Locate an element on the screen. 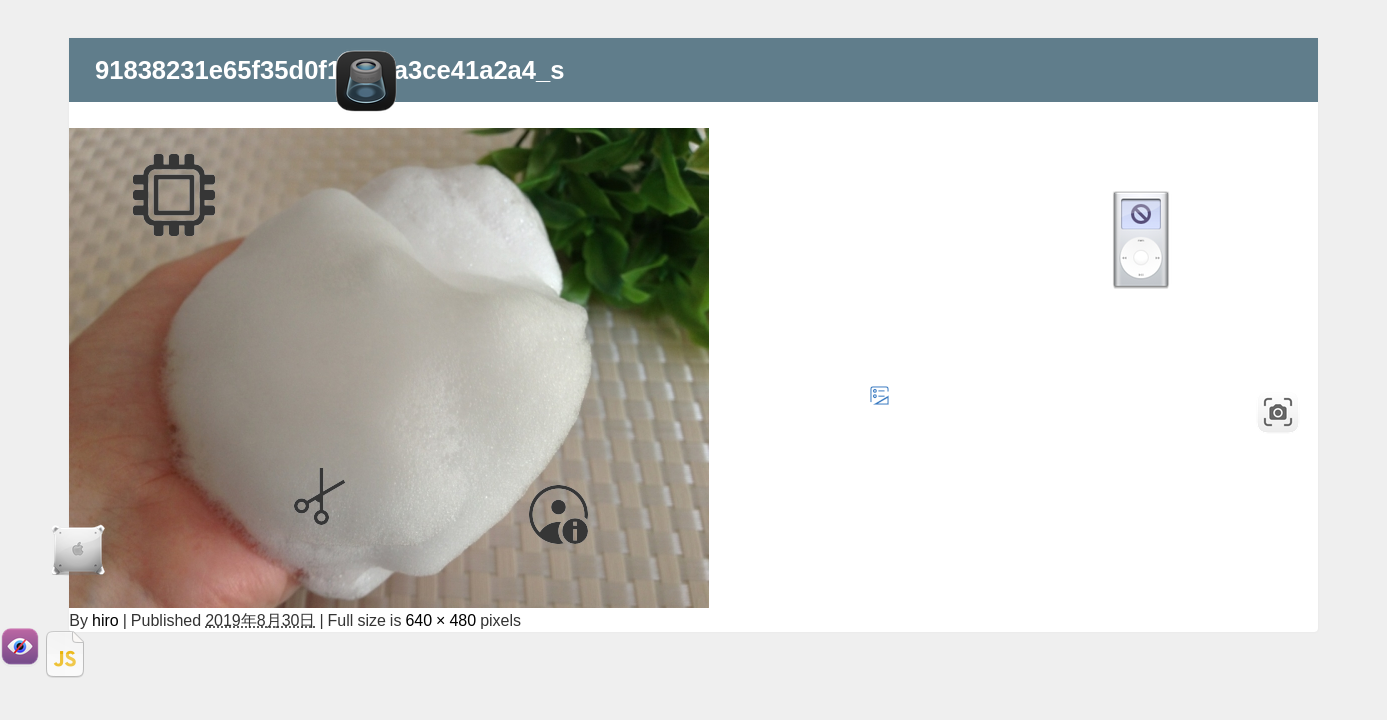 Image resolution: width=1387 pixels, height=720 pixels. open Preview app to view images and PDFs is located at coordinates (366, 81).